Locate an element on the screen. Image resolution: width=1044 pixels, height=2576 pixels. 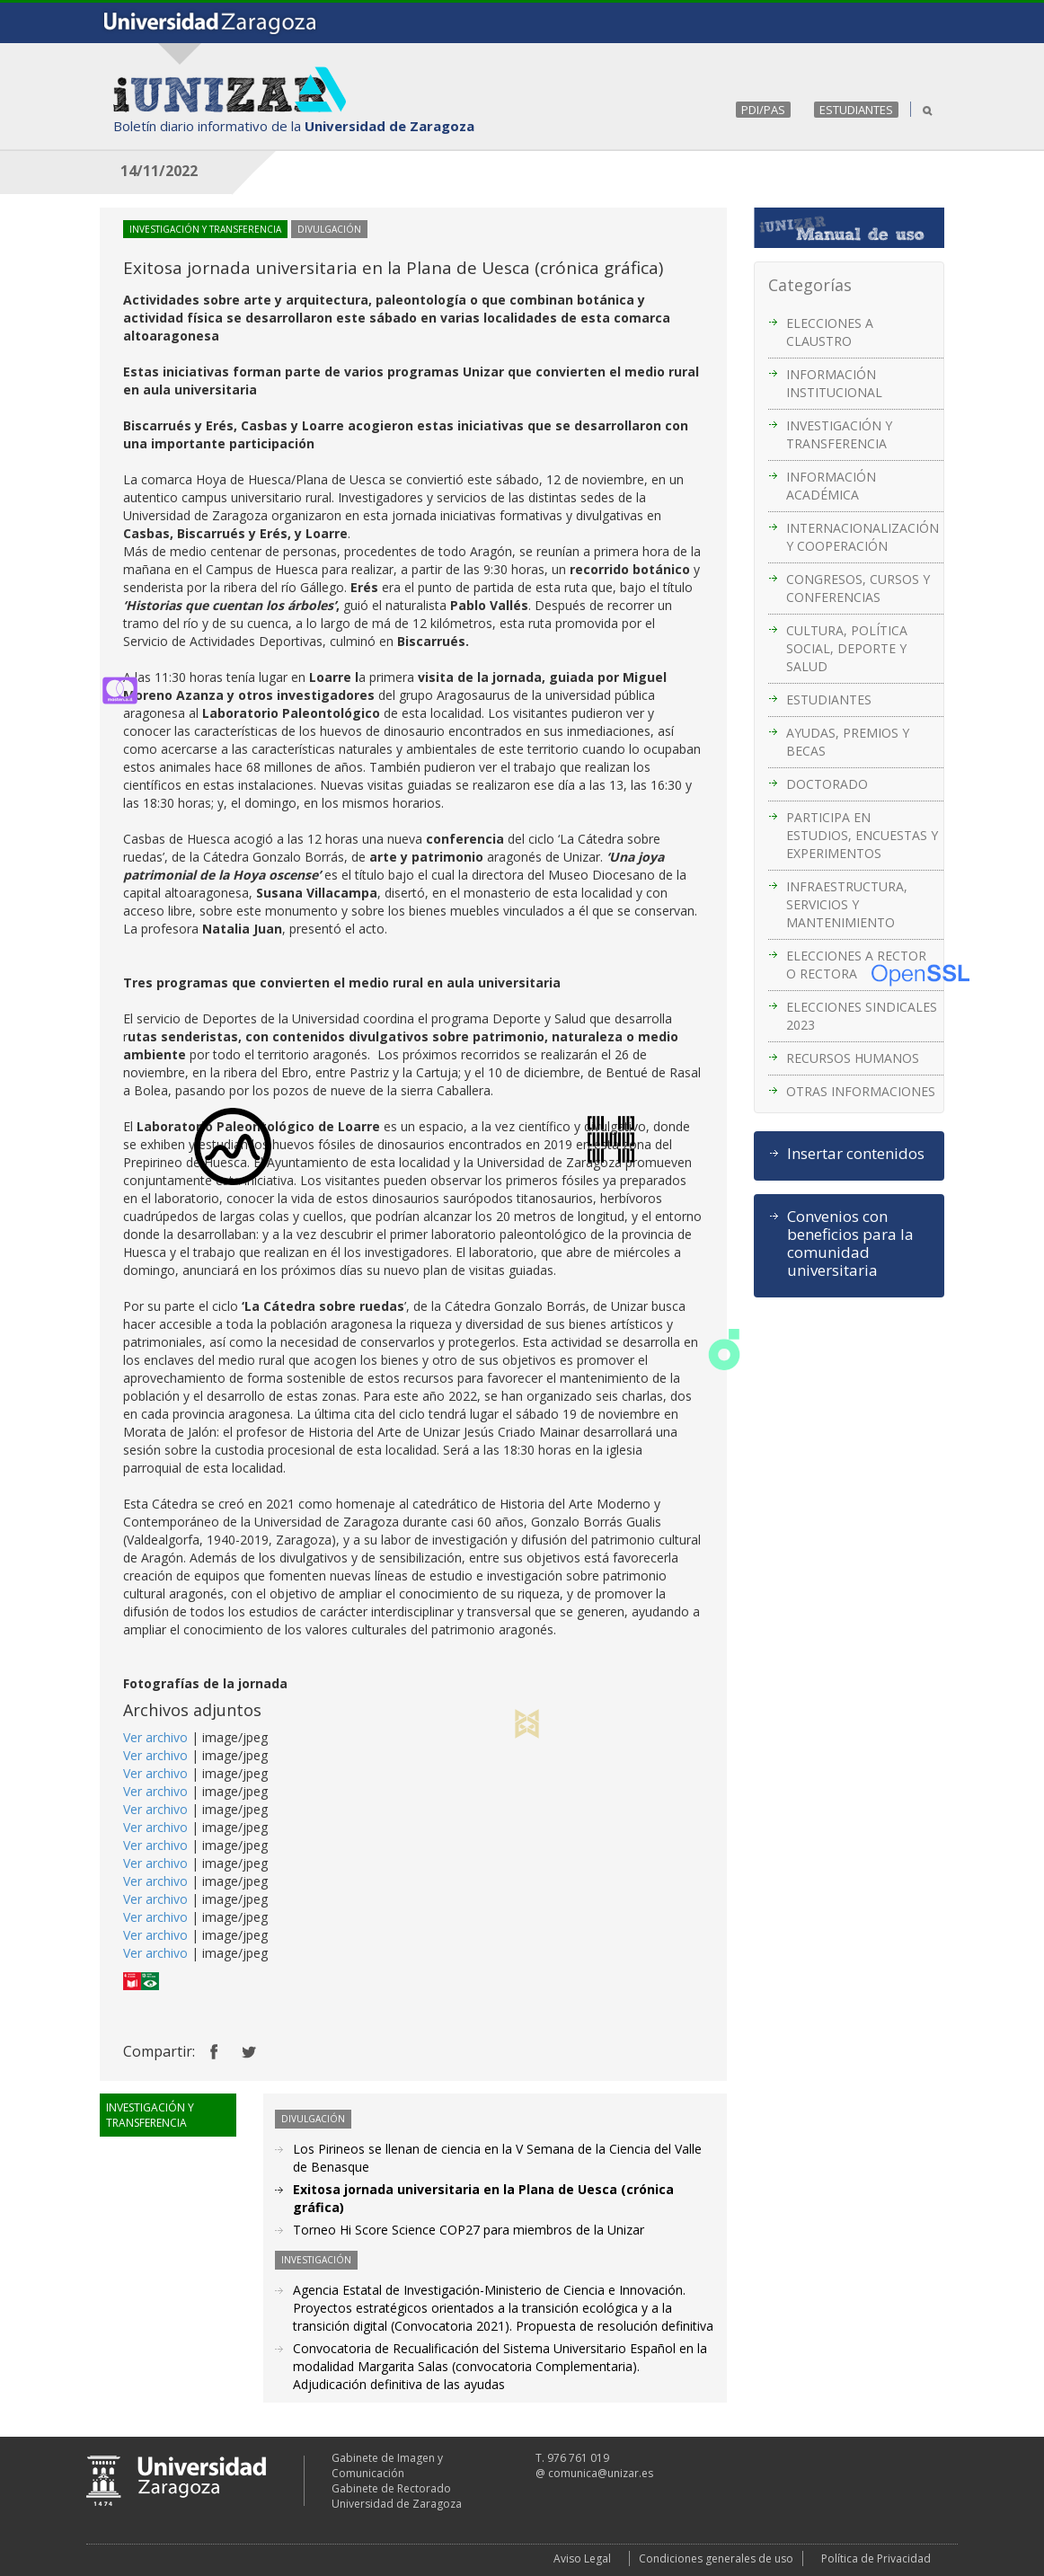
pay with mastercard is located at coordinates (119, 690).